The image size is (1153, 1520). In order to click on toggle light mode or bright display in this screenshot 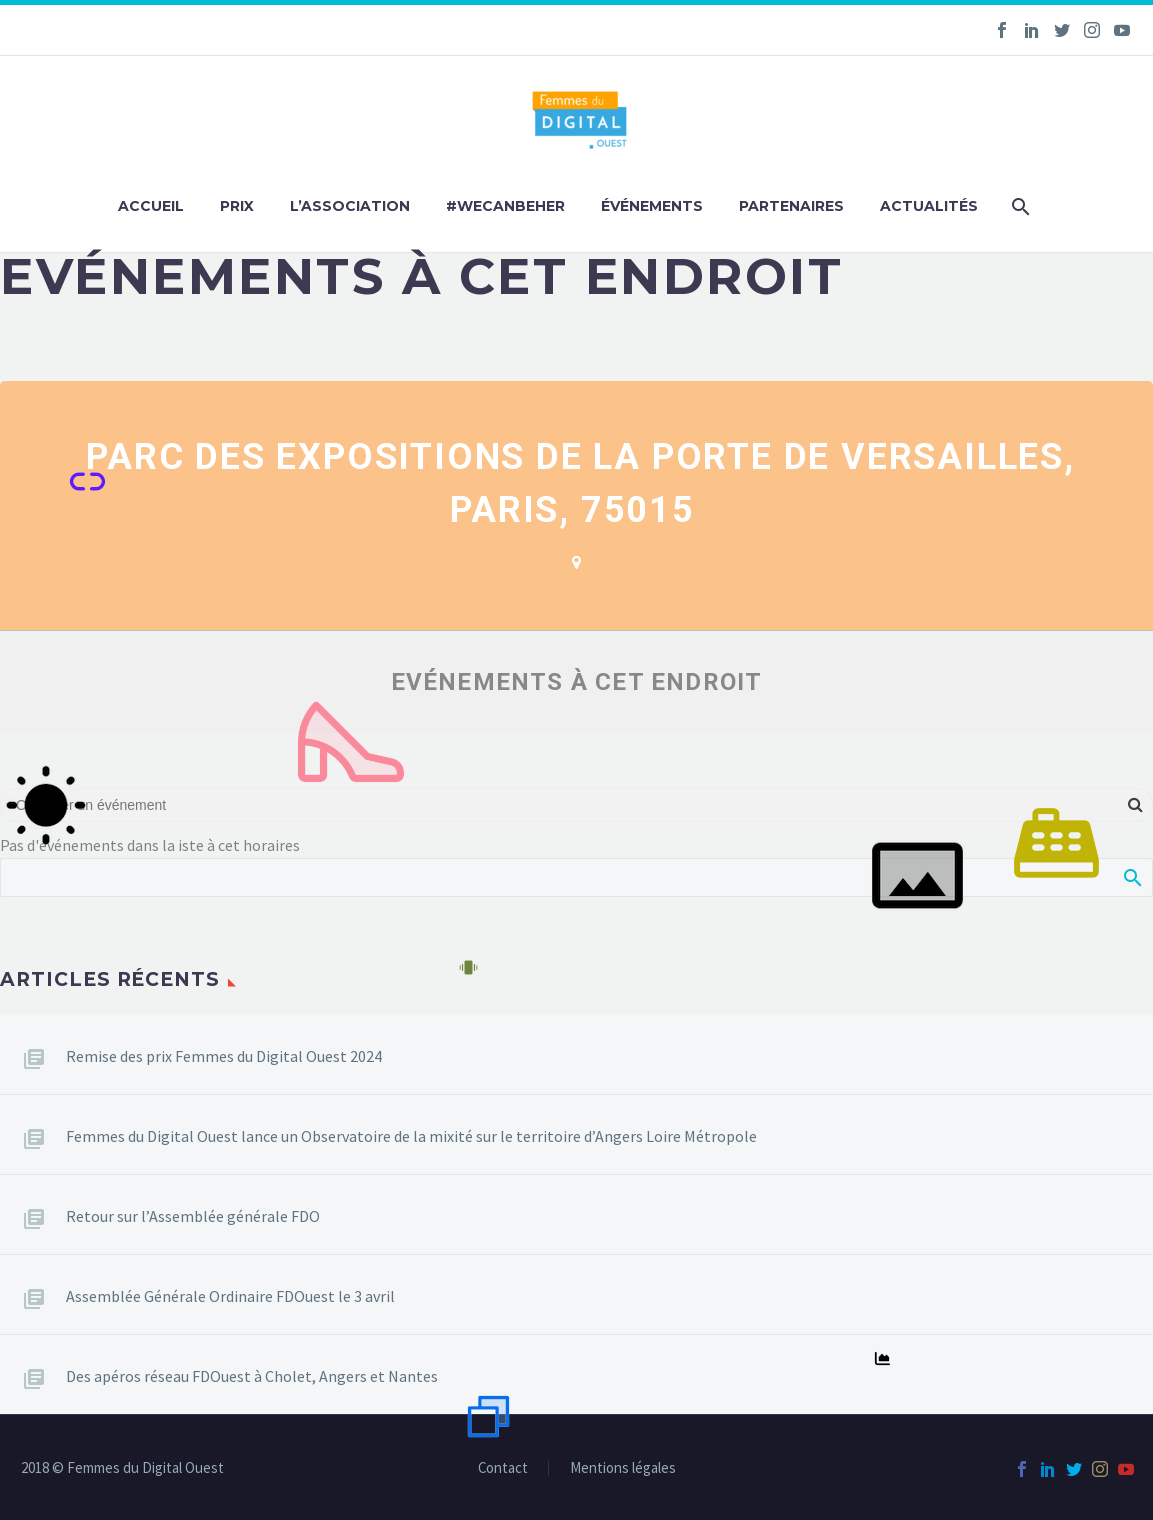, I will do `click(46, 807)`.